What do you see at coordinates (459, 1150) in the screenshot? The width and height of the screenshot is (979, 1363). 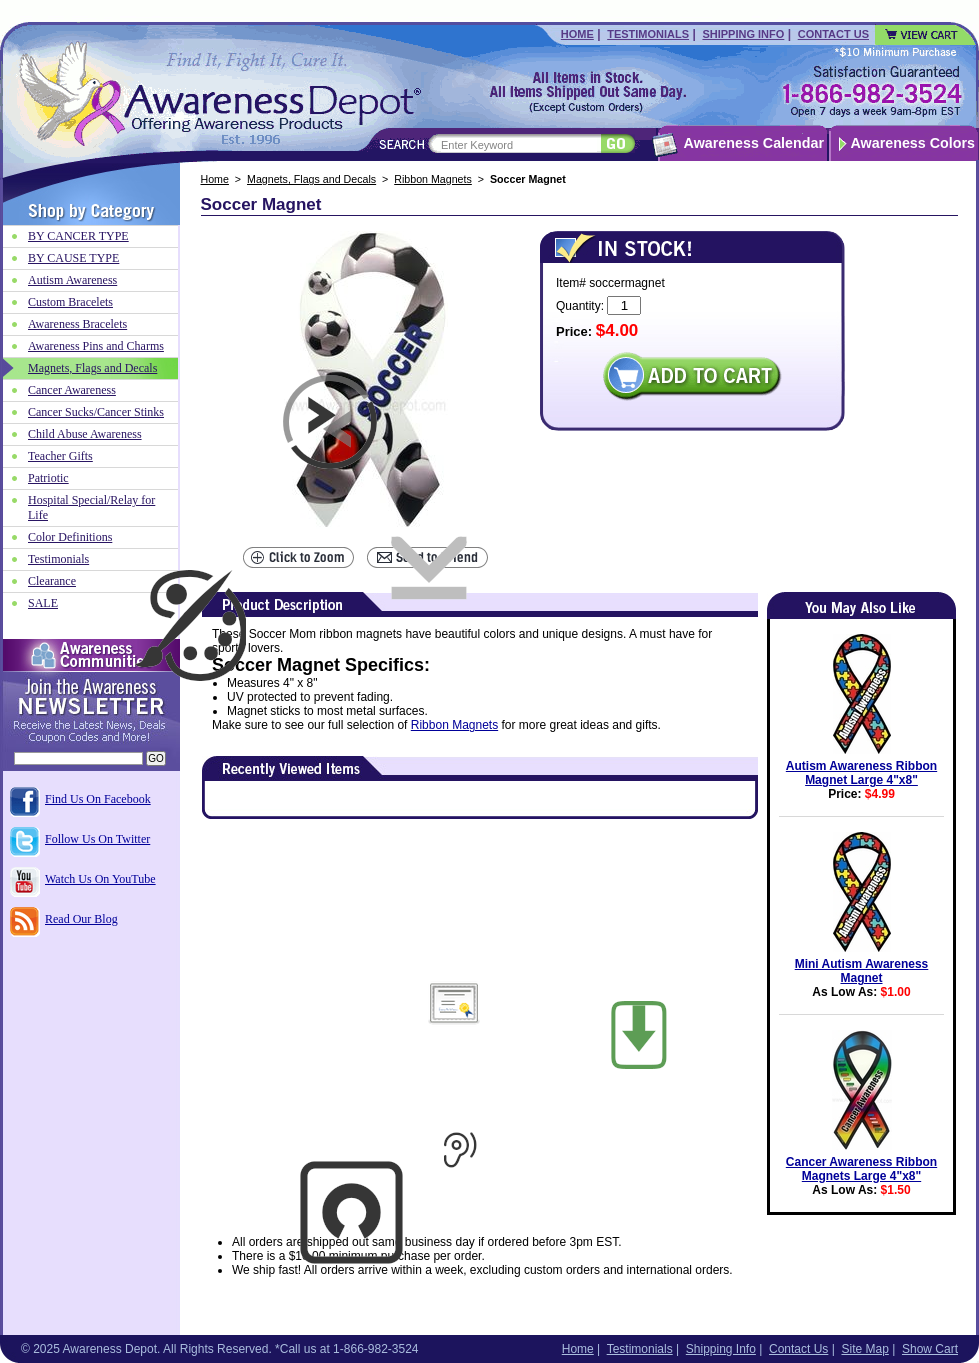 I see `access hearing accessibility settings` at bounding box center [459, 1150].